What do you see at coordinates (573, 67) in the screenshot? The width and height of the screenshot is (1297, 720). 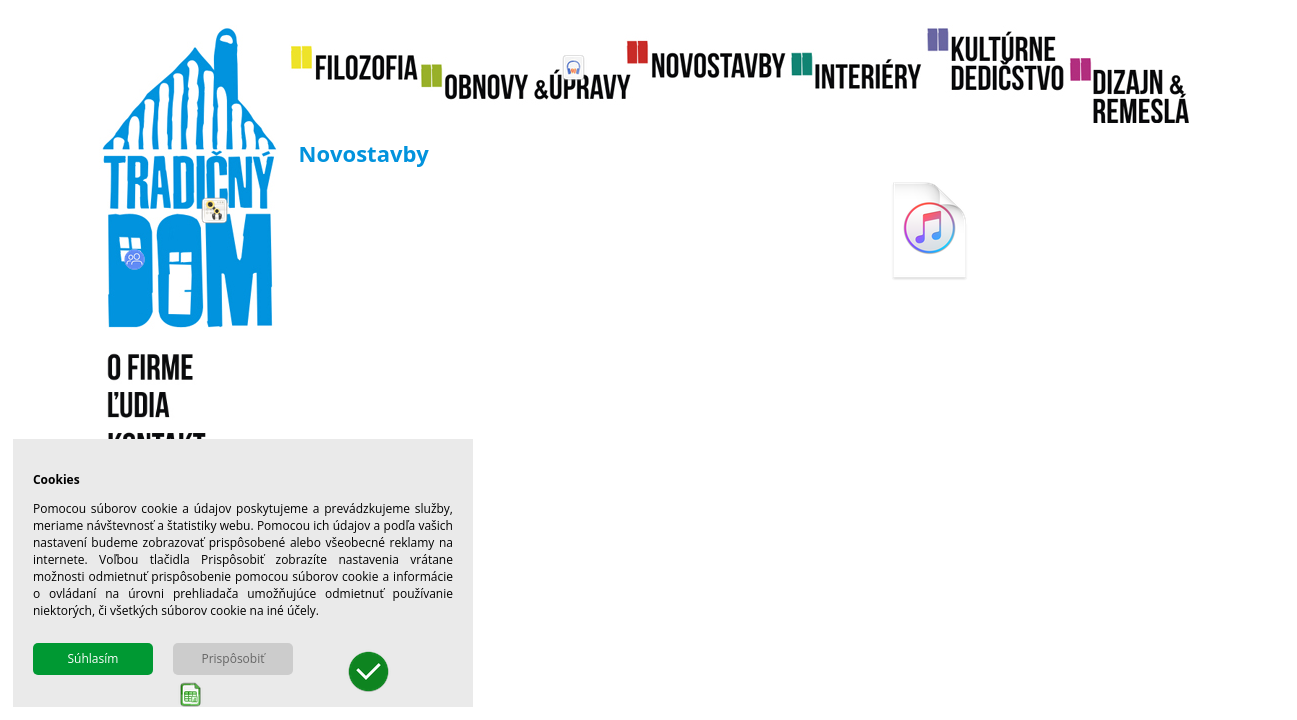 I see `open an audacity project file` at bounding box center [573, 67].